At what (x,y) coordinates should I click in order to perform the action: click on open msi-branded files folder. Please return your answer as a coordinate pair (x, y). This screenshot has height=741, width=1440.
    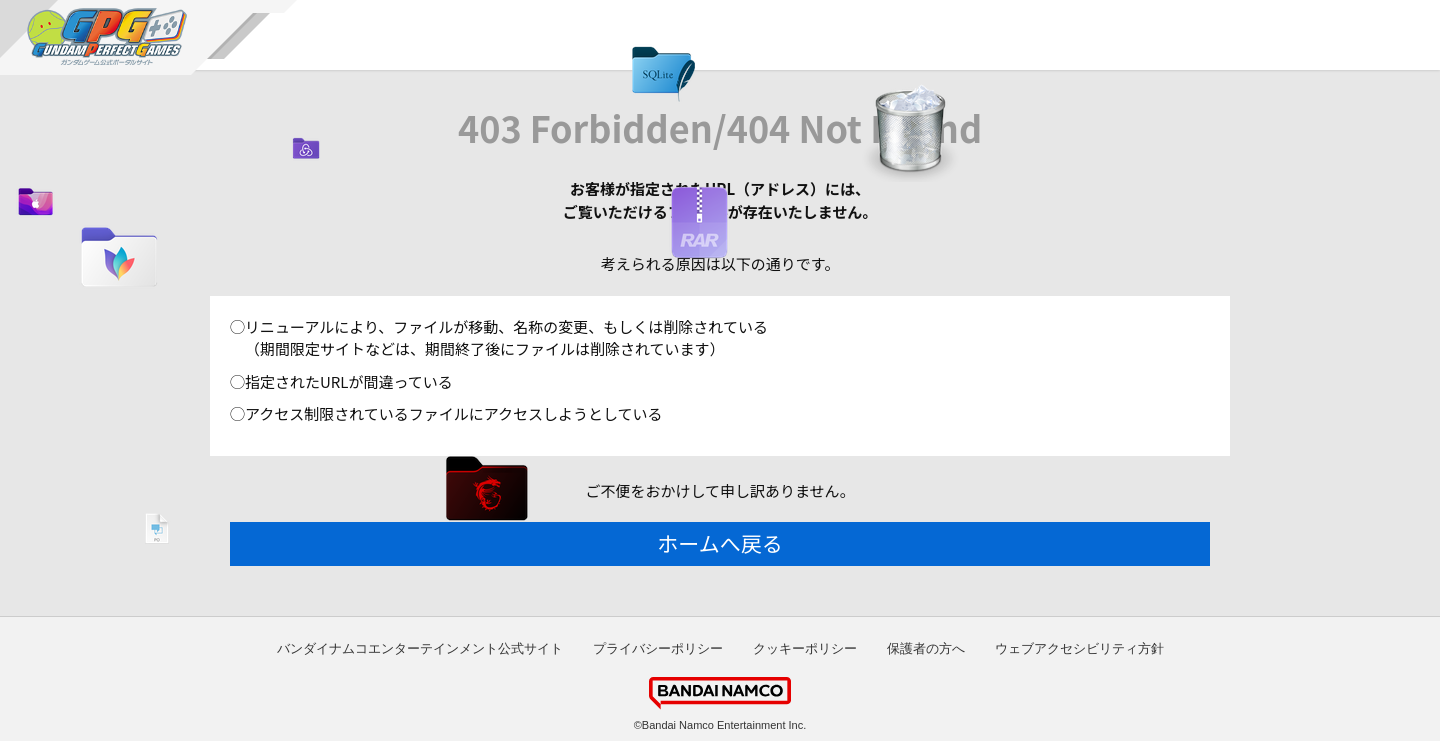
    Looking at the image, I should click on (486, 490).